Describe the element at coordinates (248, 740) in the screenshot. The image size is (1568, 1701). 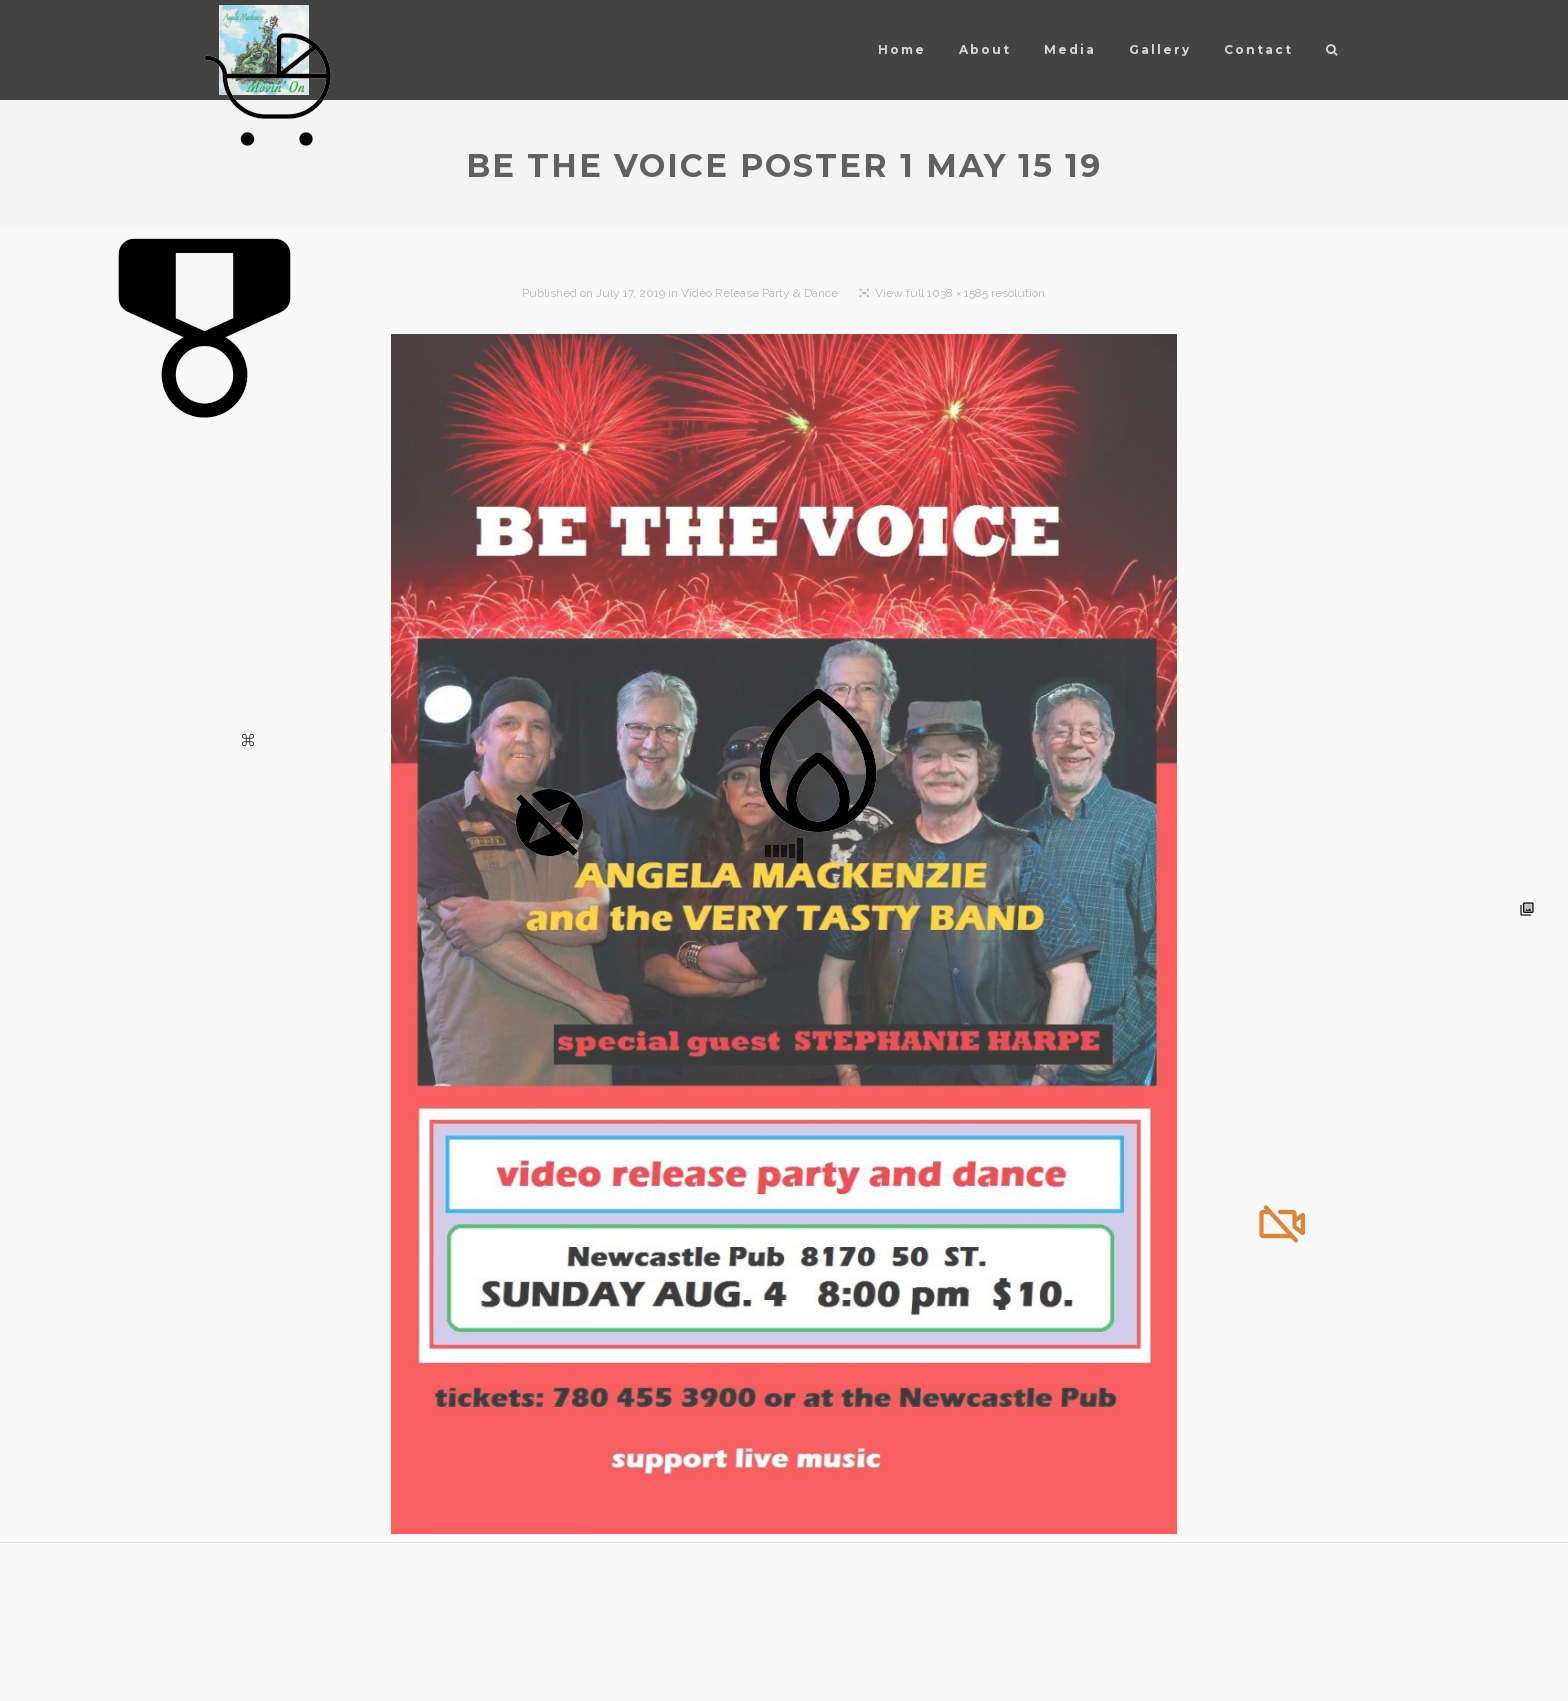
I see `keyboard shortcut or command key symbol` at that location.